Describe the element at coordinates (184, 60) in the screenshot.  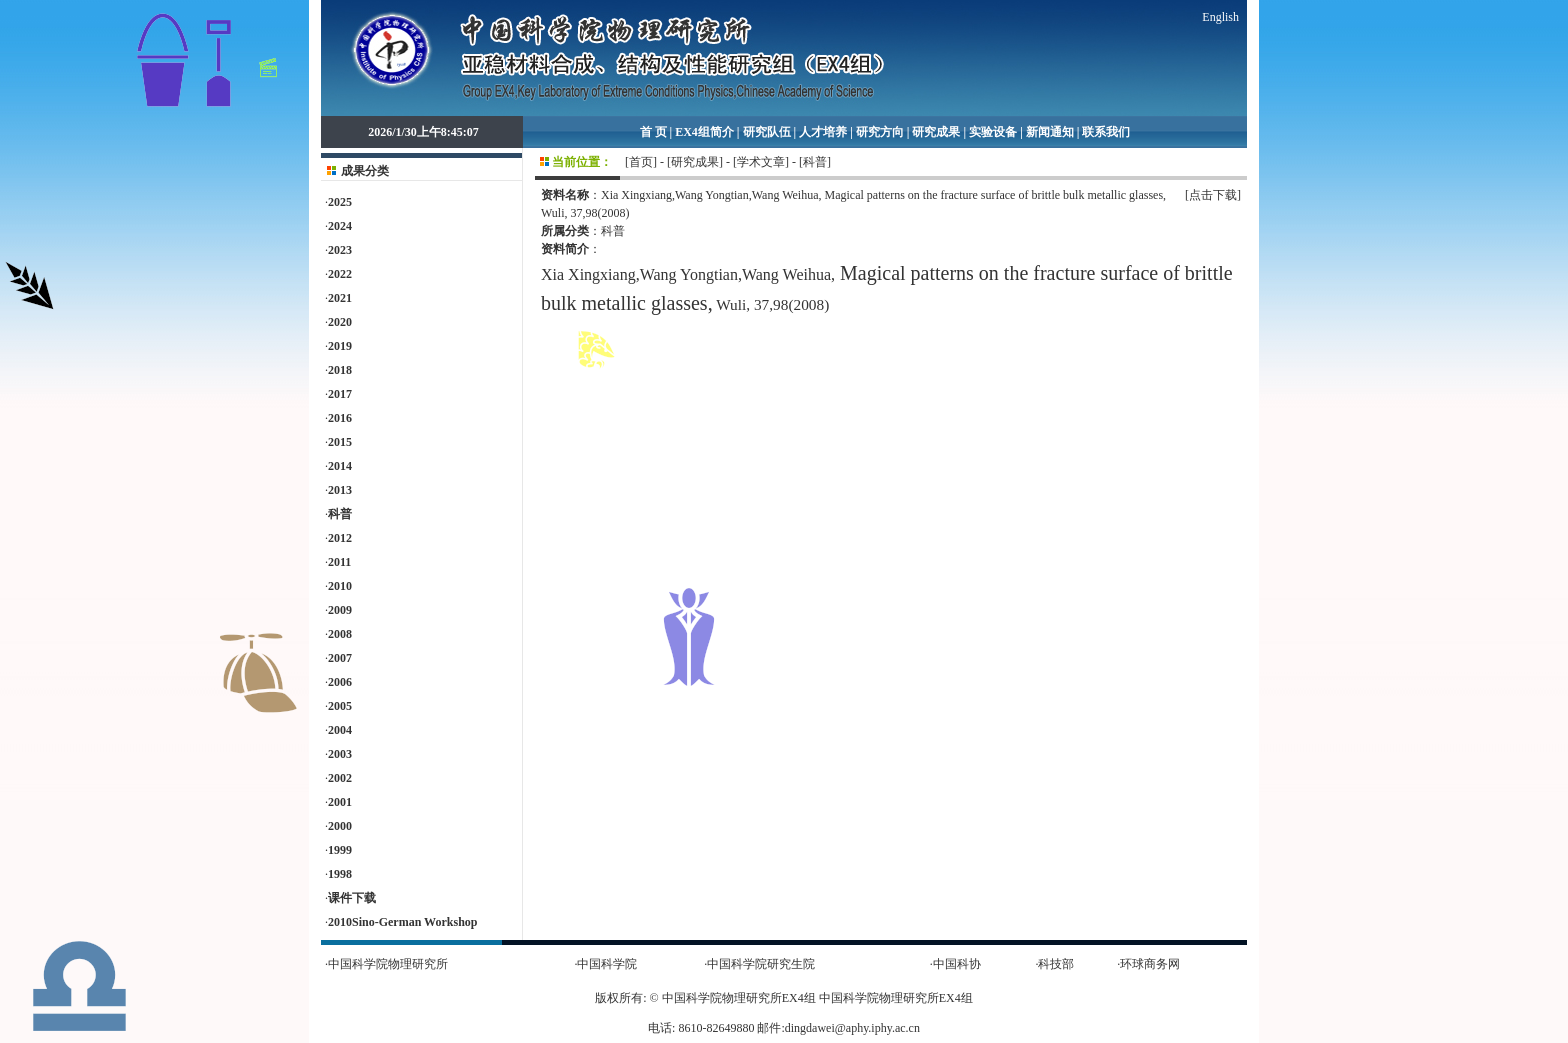
I see `access beach or vacation-themed content` at that location.